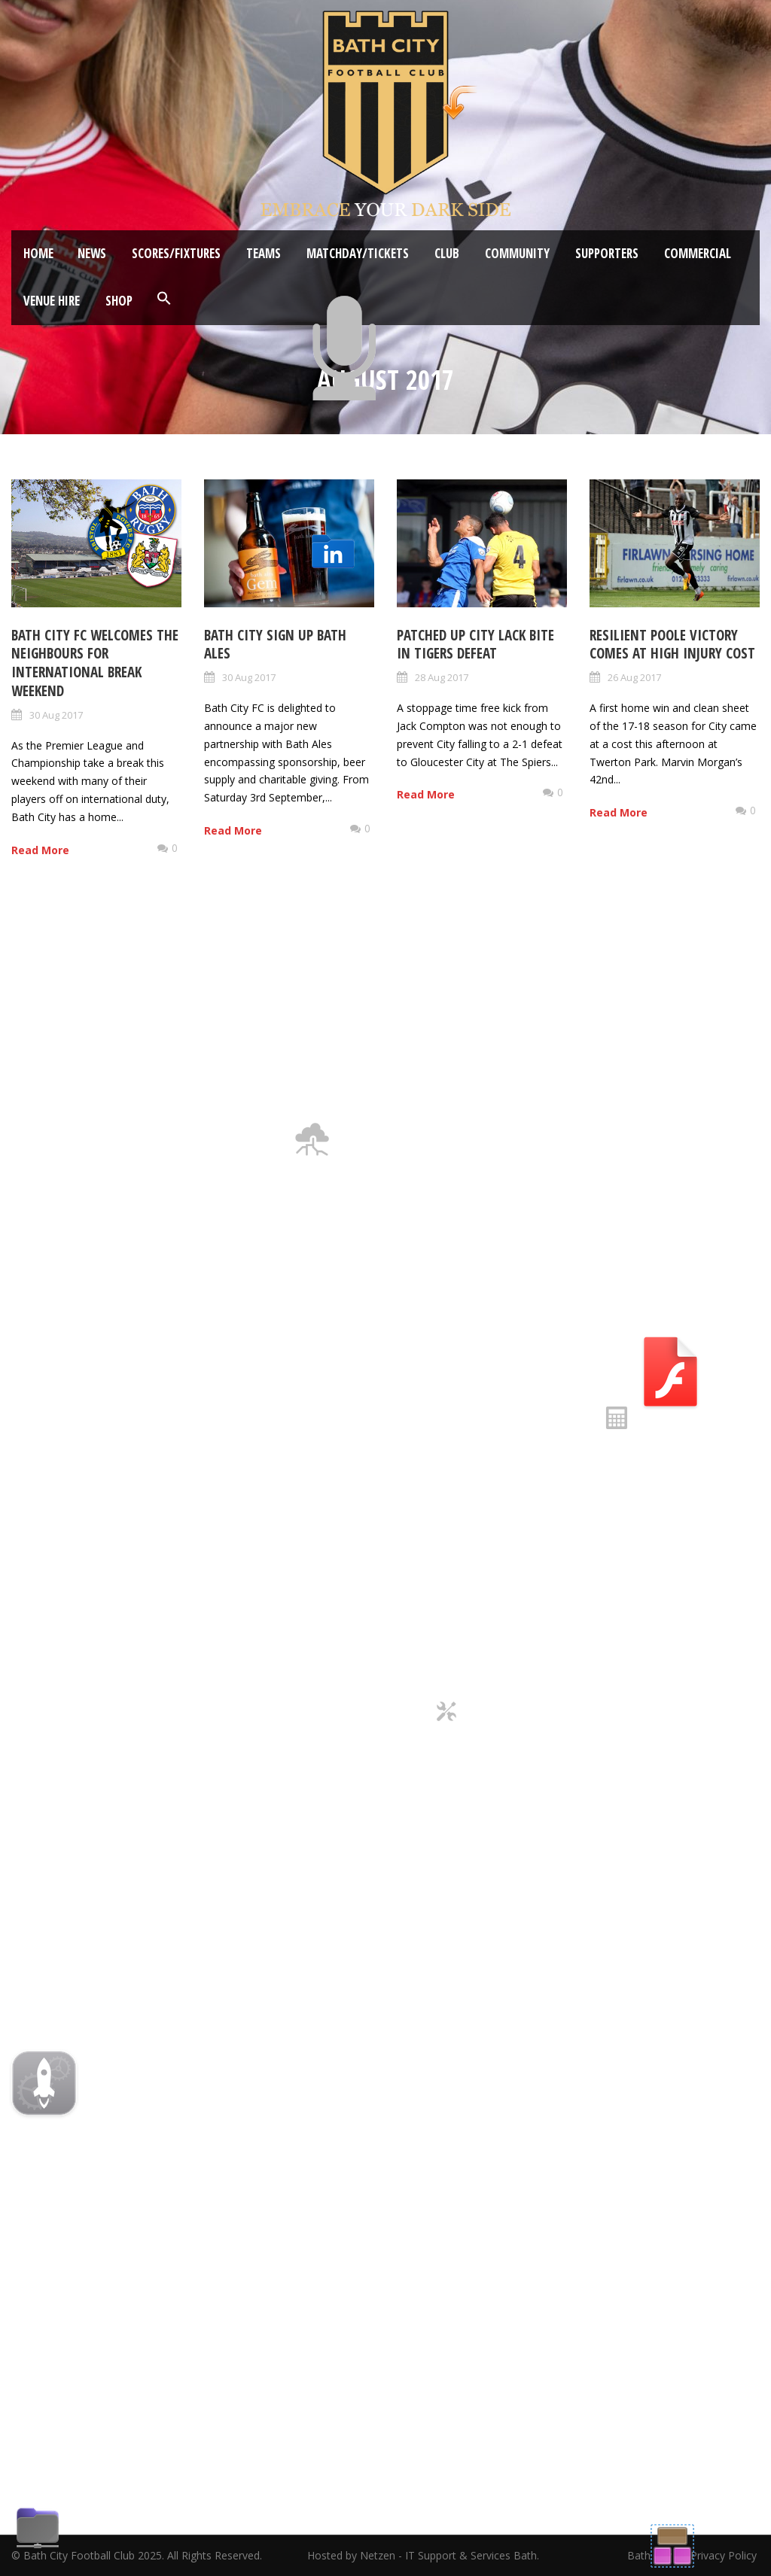 Image resolution: width=771 pixels, height=2576 pixels. I want to click on indicates stormy weather conditions, so click(312, 1139).